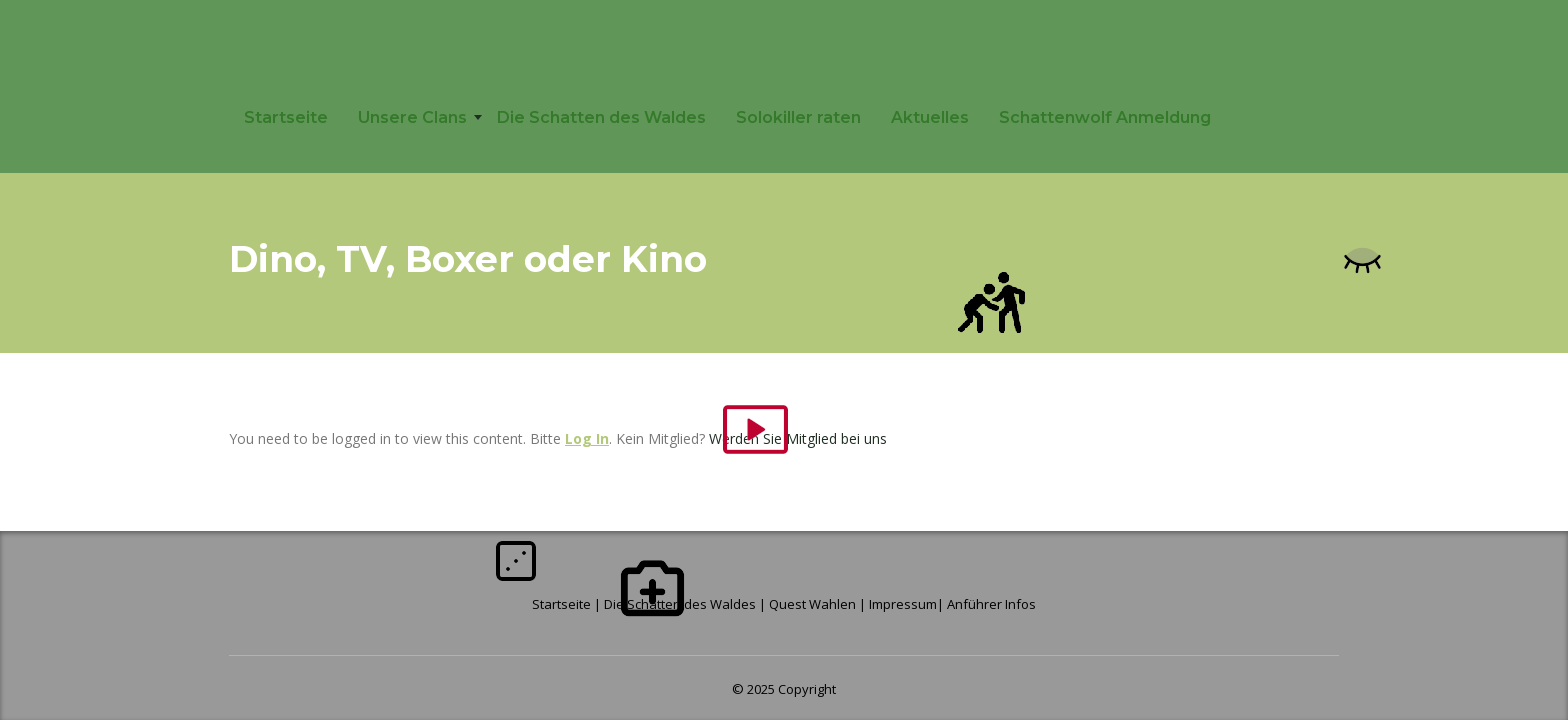  What do you see at coordinates (652, 589) in the screenshot?
I see `add a new photo` at bounding box center [652, 589].